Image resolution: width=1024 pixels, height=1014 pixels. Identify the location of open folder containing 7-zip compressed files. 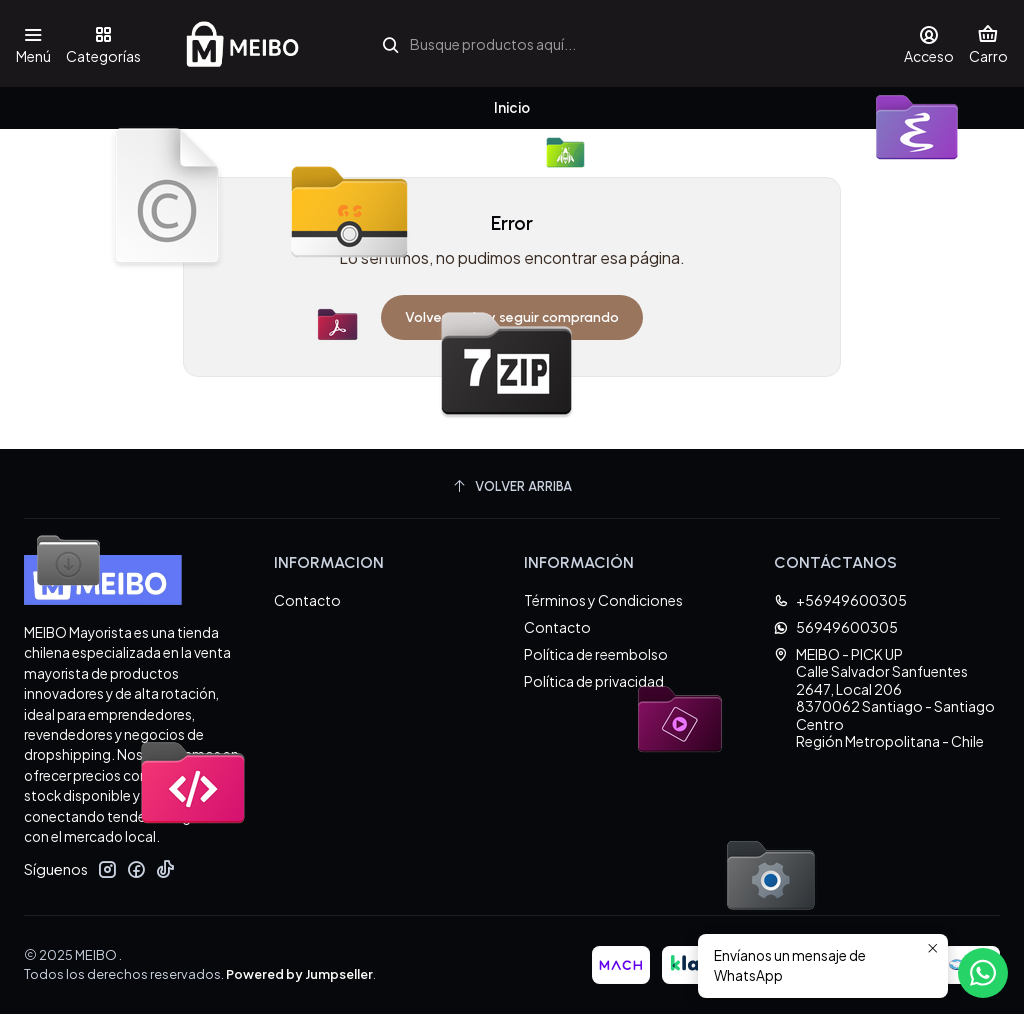
(506, 367).